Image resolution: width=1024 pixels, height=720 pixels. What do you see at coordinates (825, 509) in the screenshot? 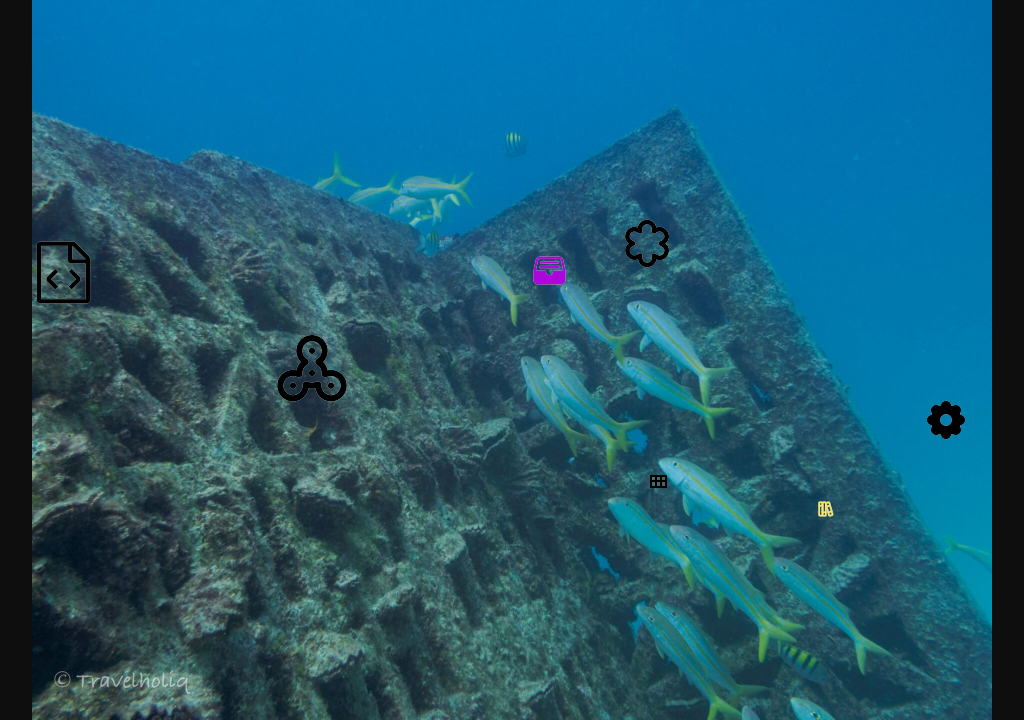
I see `access your library or book collection` at bounding box center [825, 509].